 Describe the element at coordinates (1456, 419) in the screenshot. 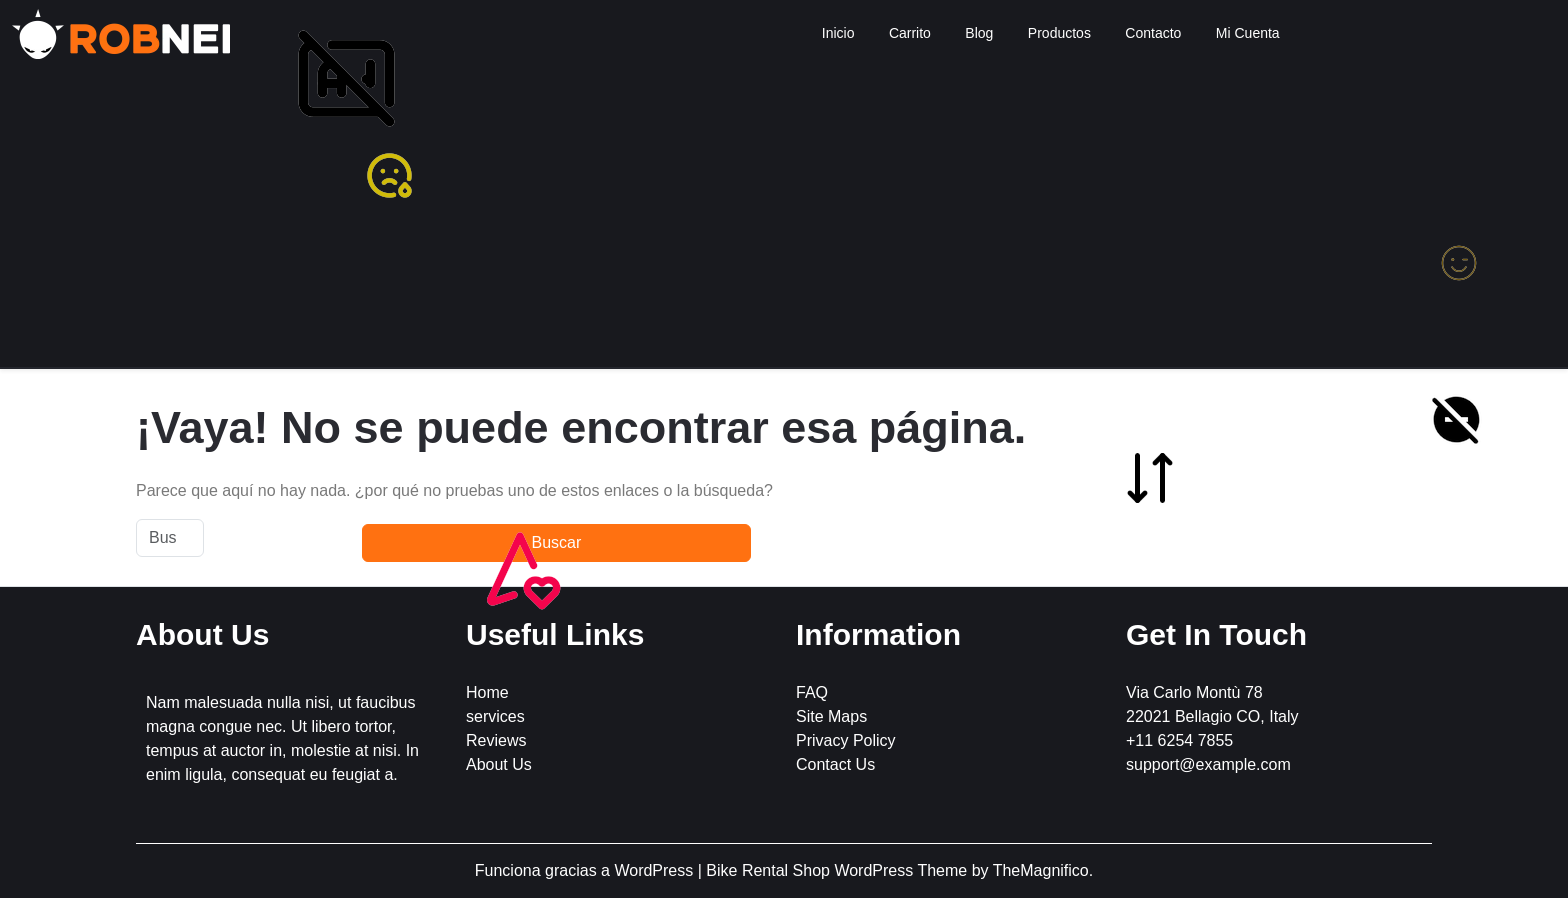

I see `disable do not disturb mode` at that location.